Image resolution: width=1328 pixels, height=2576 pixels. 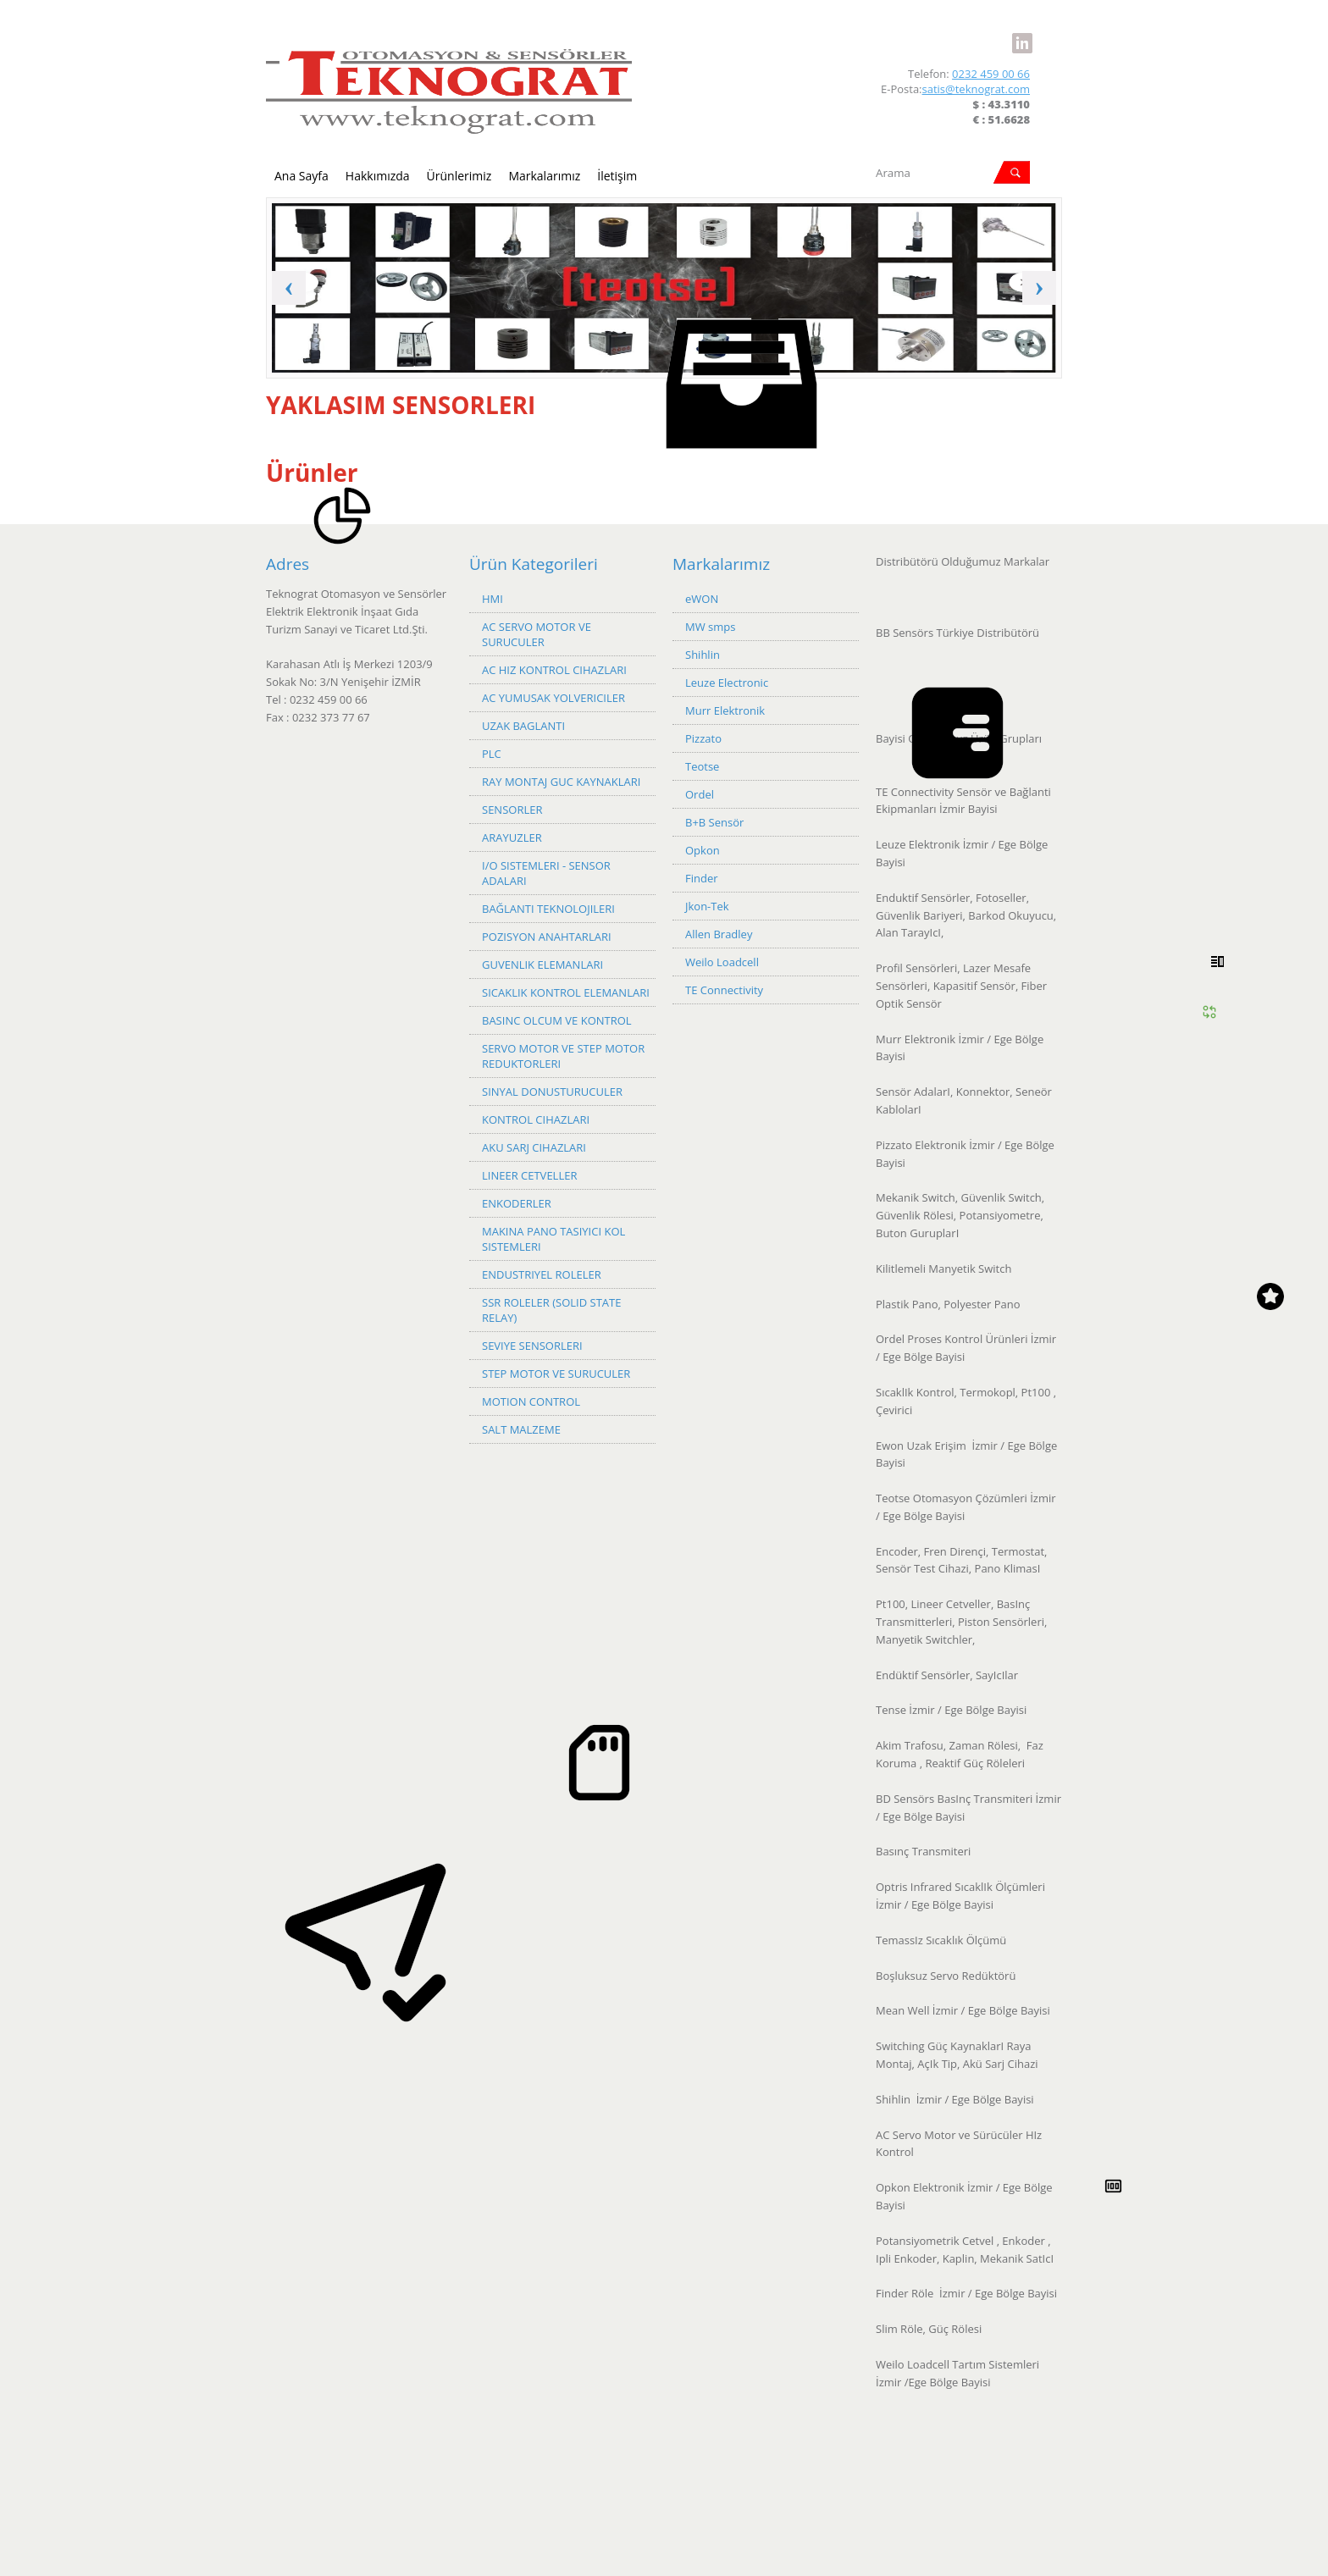 What do you see at coordinates (1217, 961) in the screenshot?
I see `split view into vertical panels` at bounding box center [1217, 961].